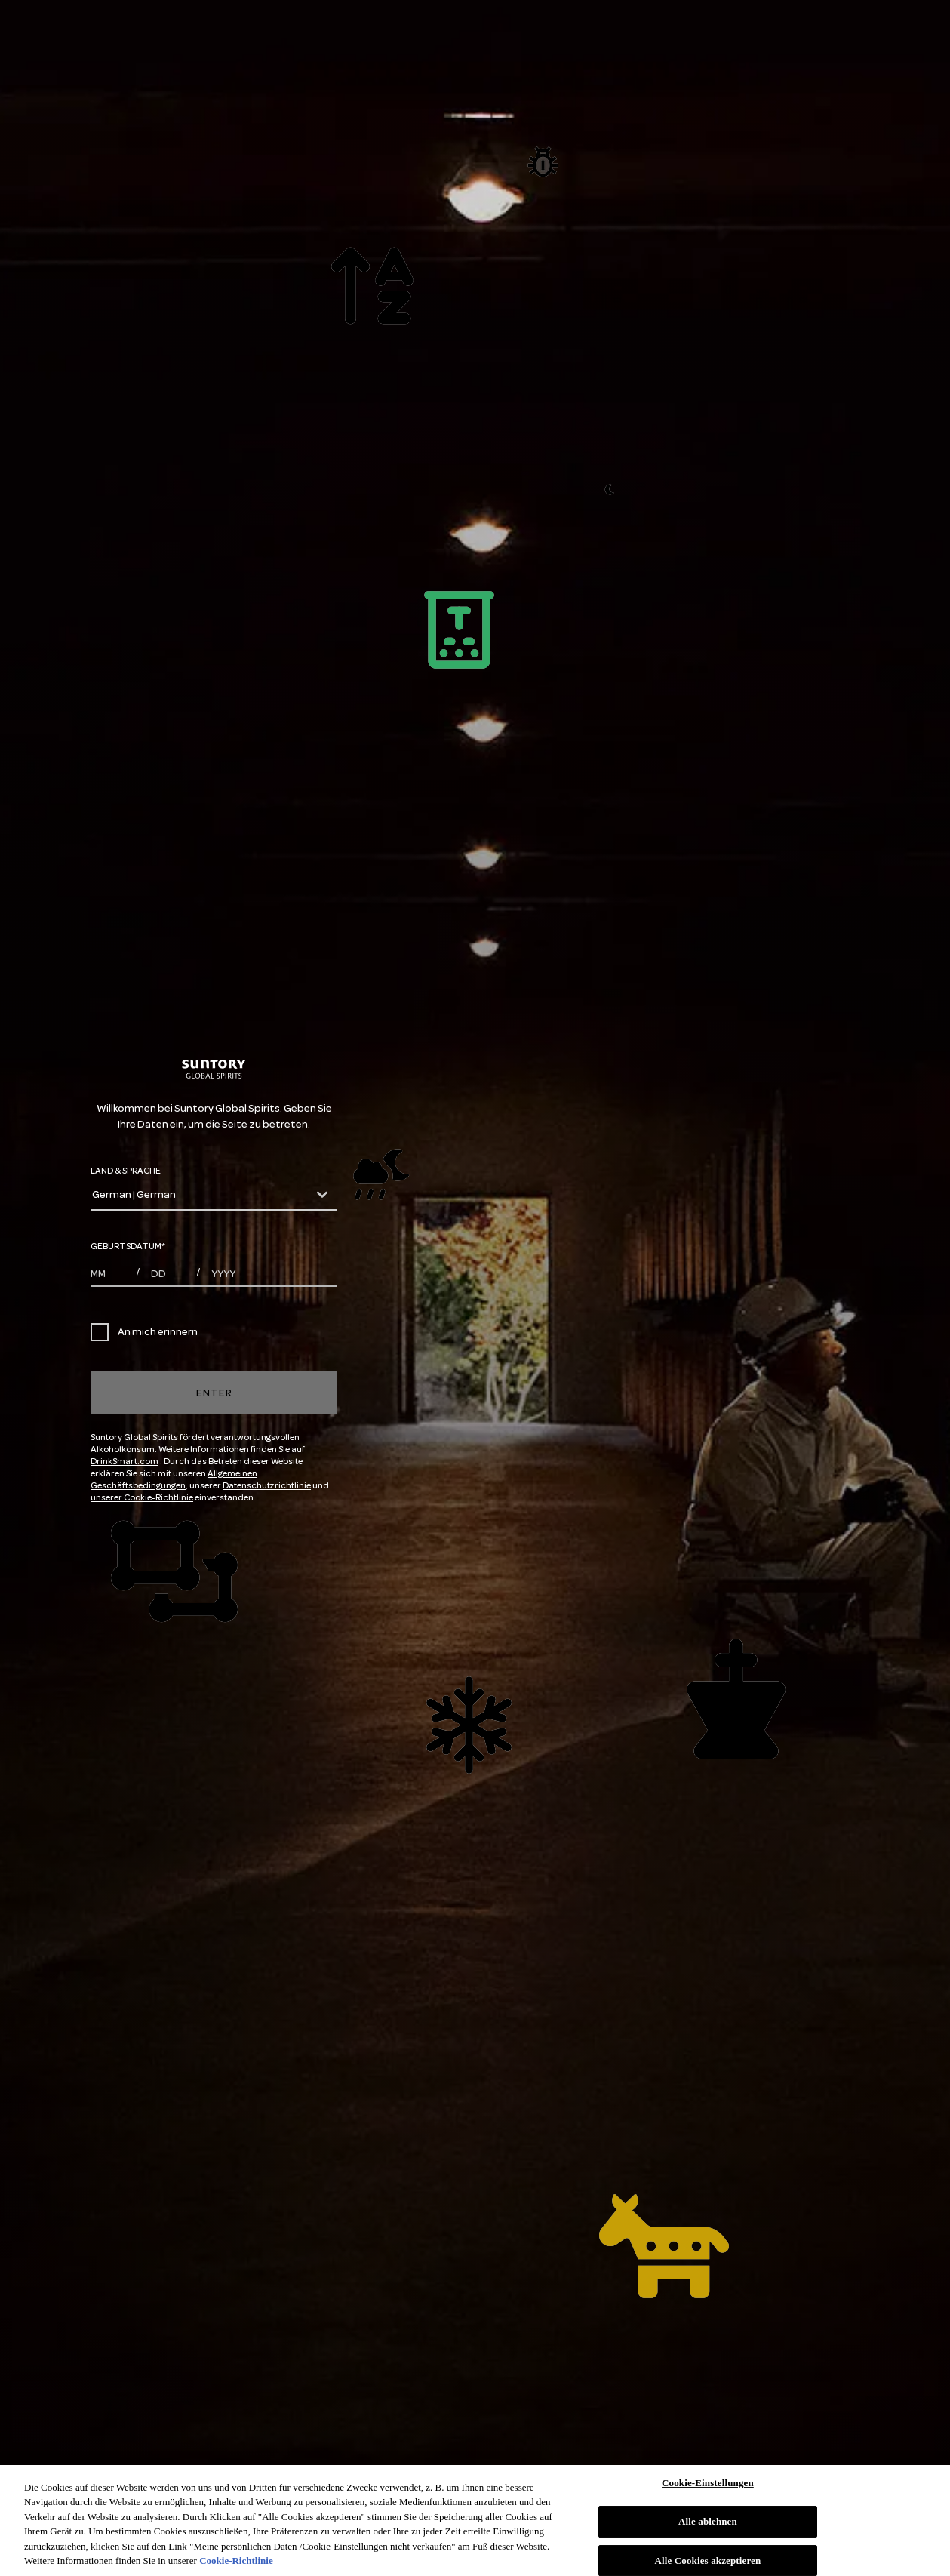  What do you see at coordinates (736, 1702) in the screenshot?
I see `chess king piece indicator` at bounding box center [736, 1702].